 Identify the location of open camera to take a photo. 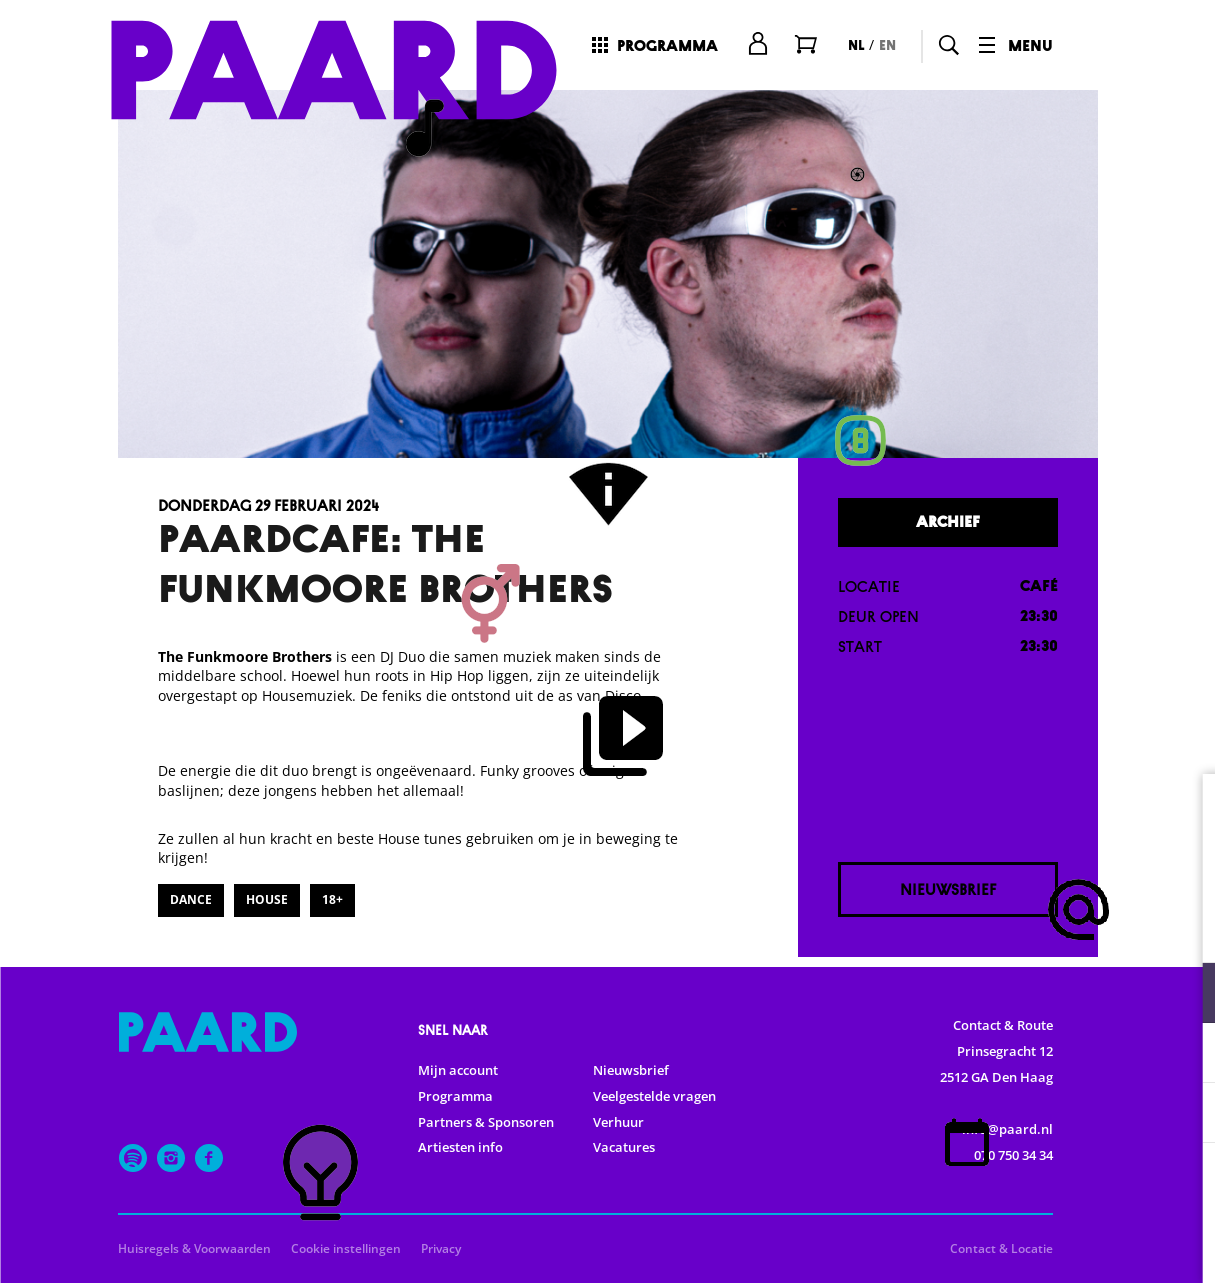
(857, 174).